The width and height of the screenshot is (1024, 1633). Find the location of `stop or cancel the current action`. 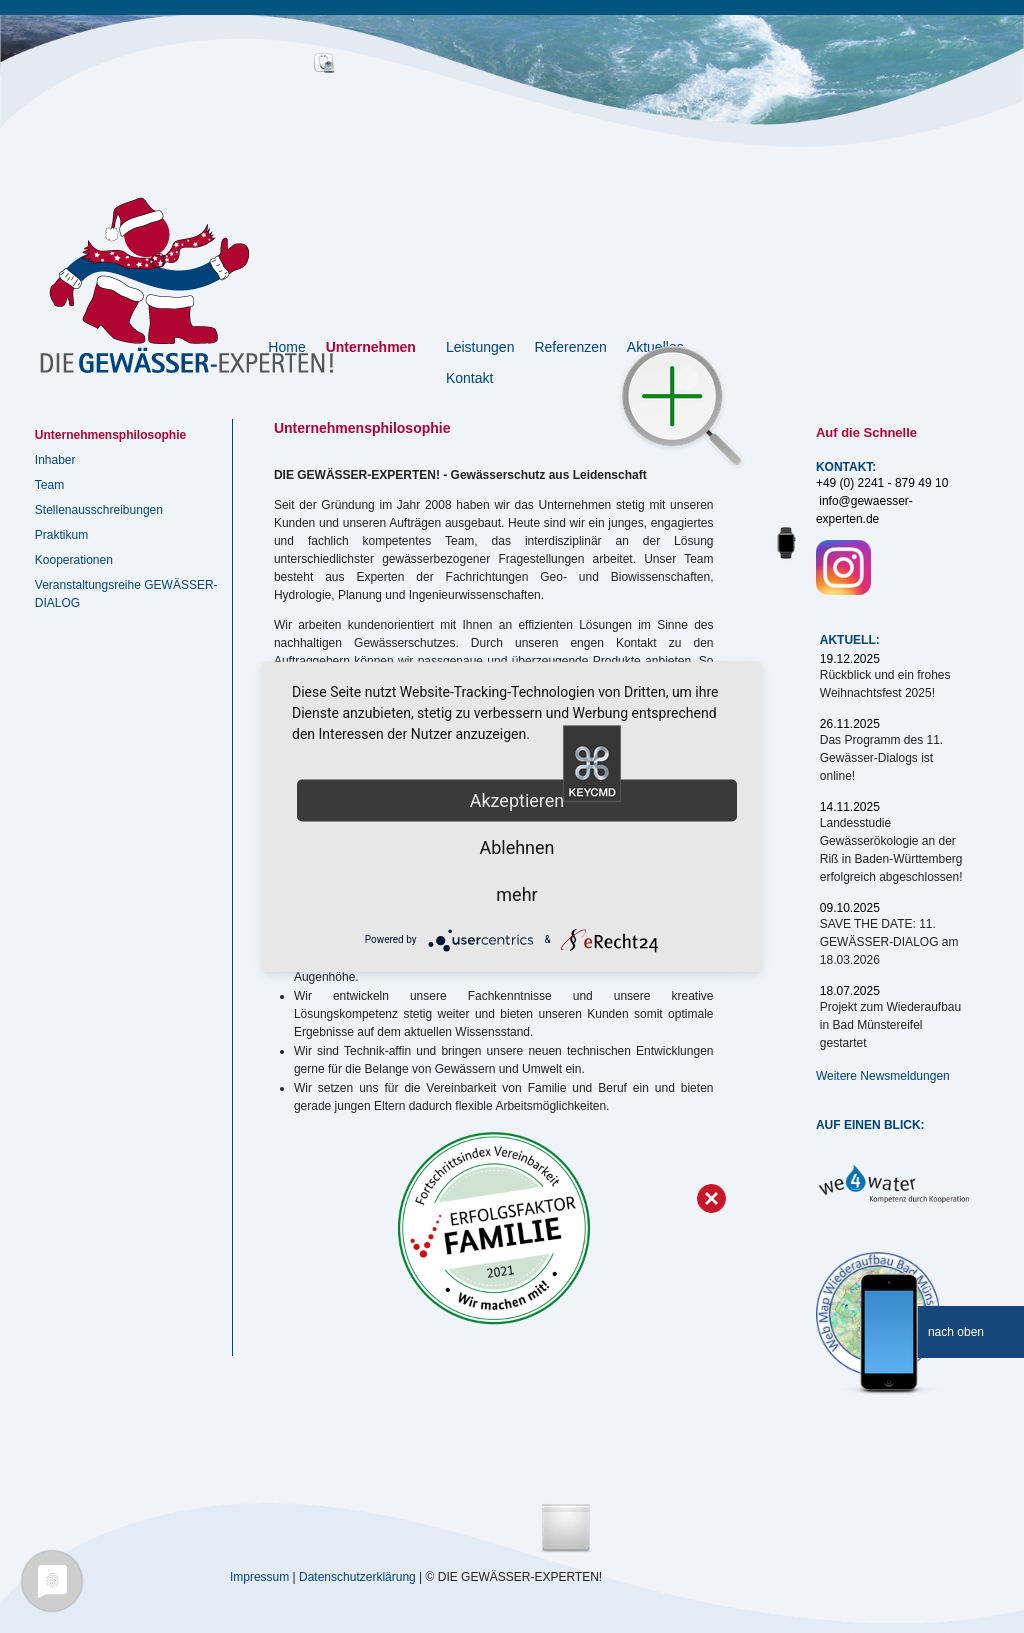

stop or cancel the current action is located at coordinates (711, 1198).